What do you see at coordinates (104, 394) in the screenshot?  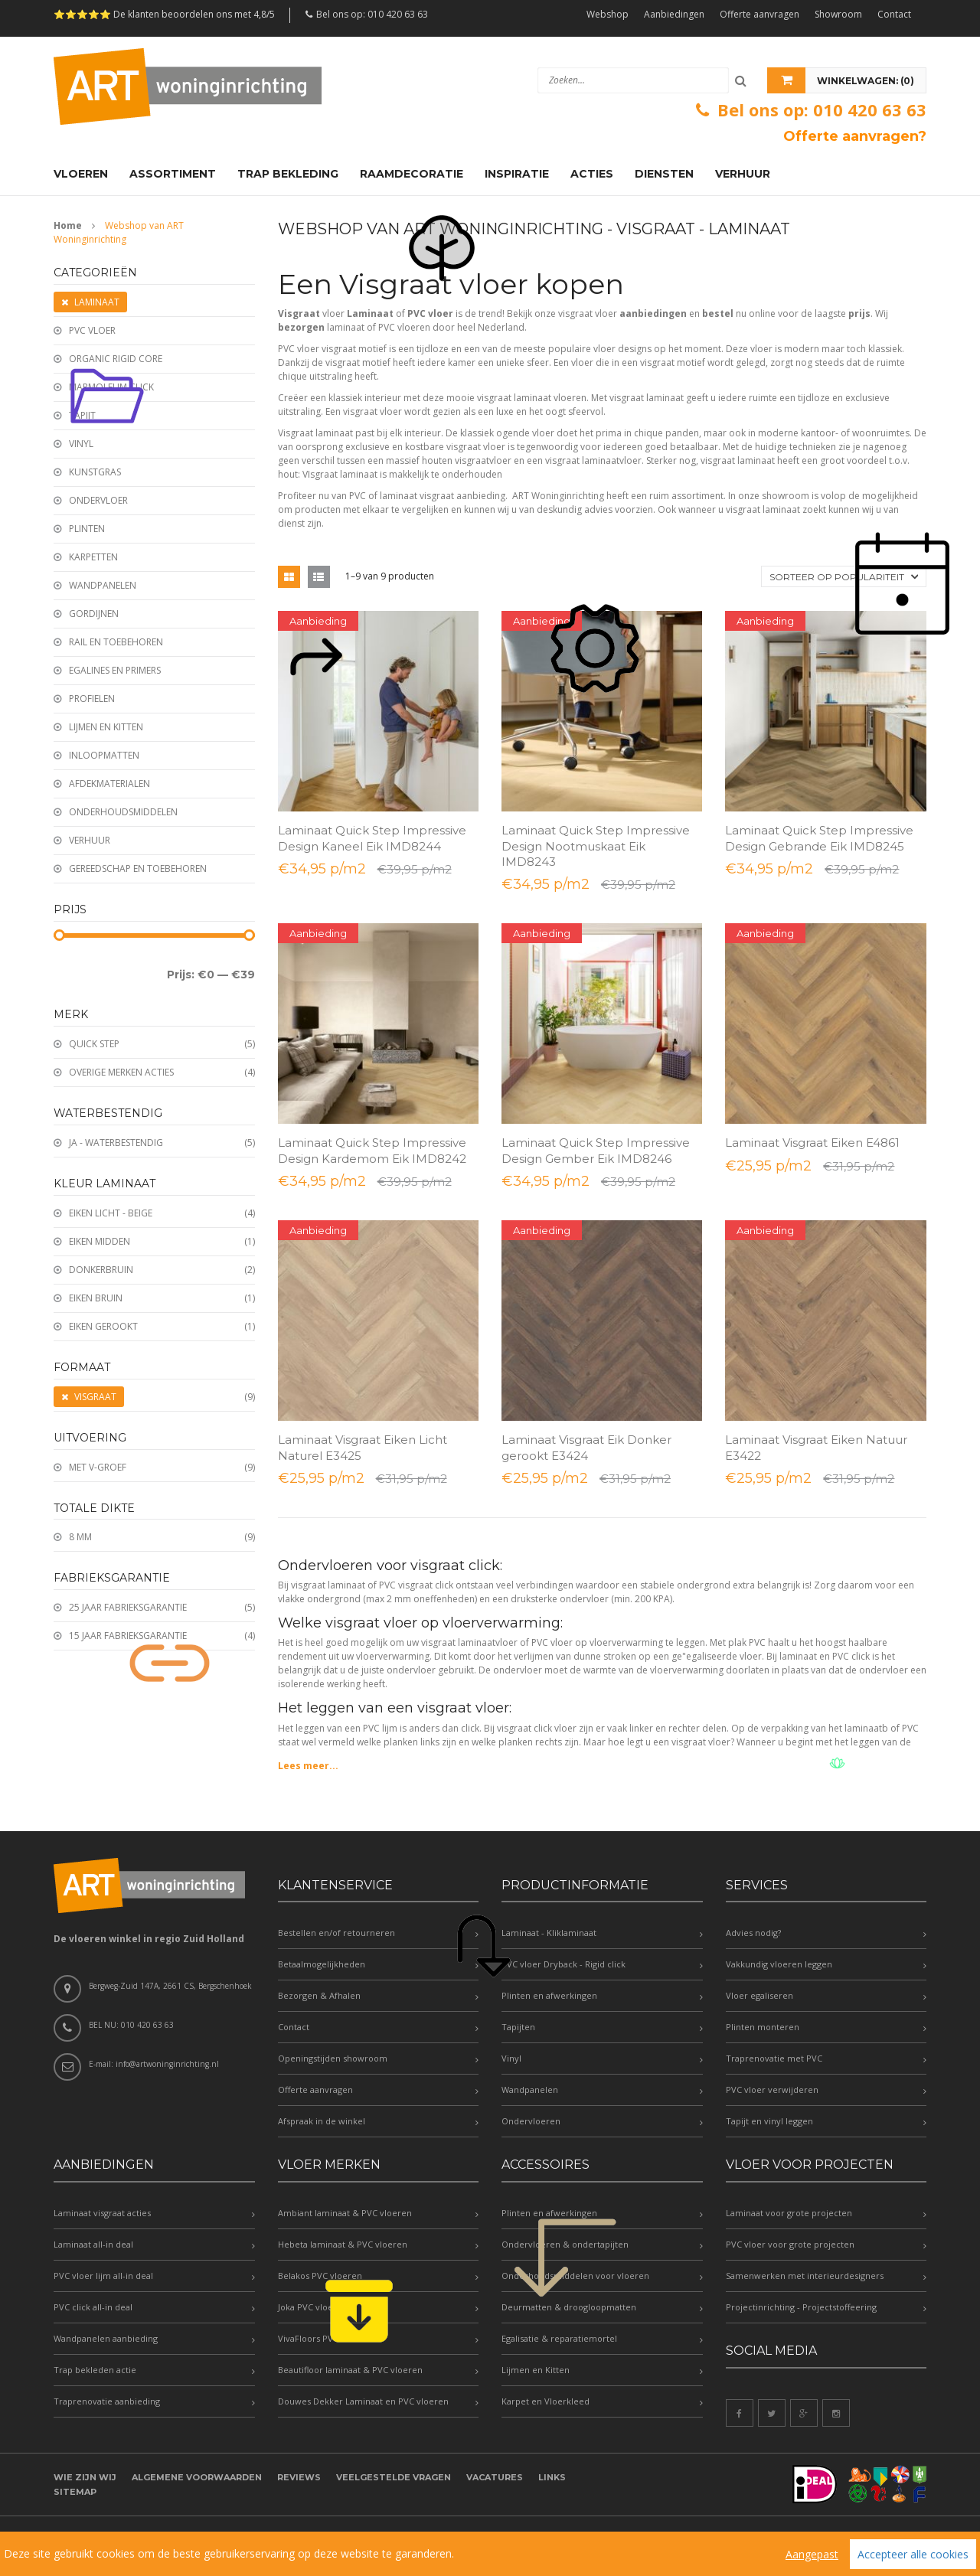 I see `open folder to view contents` at bounding box center [104, 394].